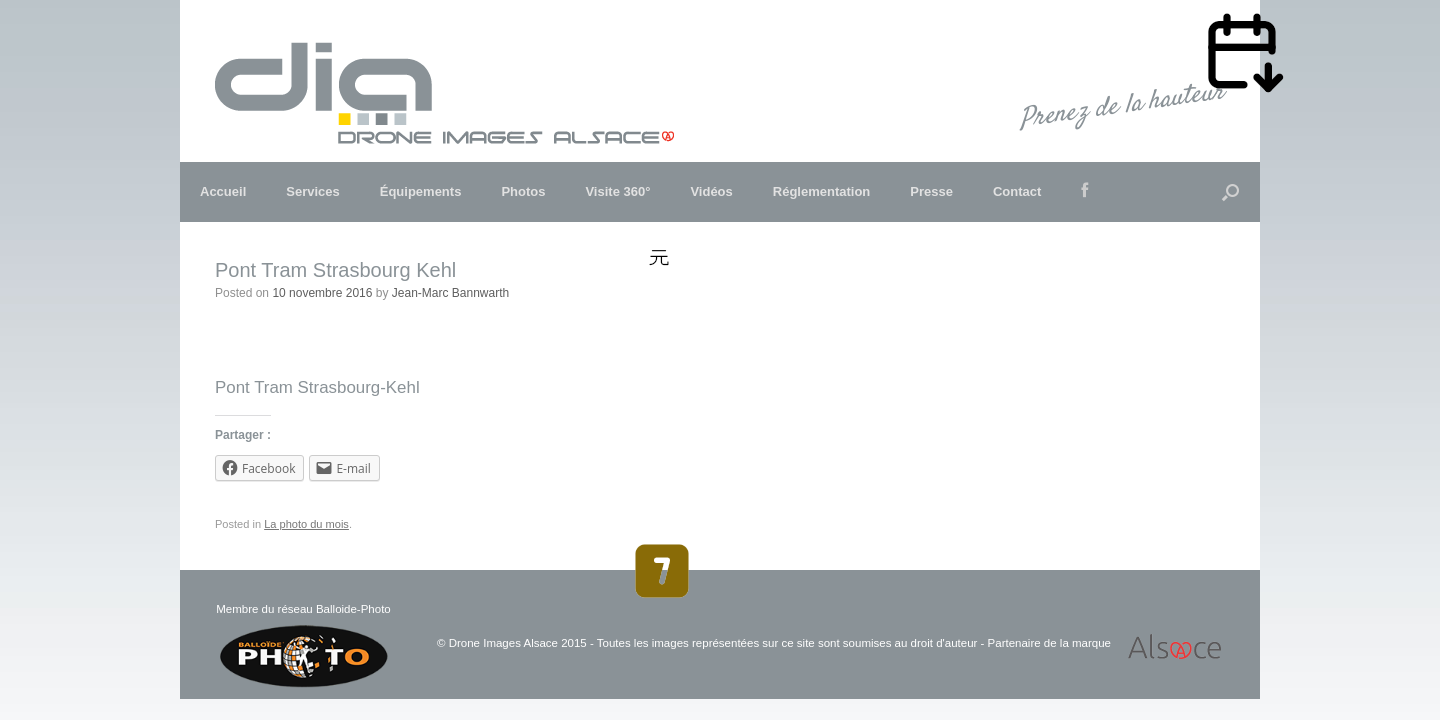 The height and width of the screenshot is (720, 1440). What do you see at coordinates (659, 258) in the screenshot?
I see `view prices in chinese yuan` at bounding box center [659, 258].